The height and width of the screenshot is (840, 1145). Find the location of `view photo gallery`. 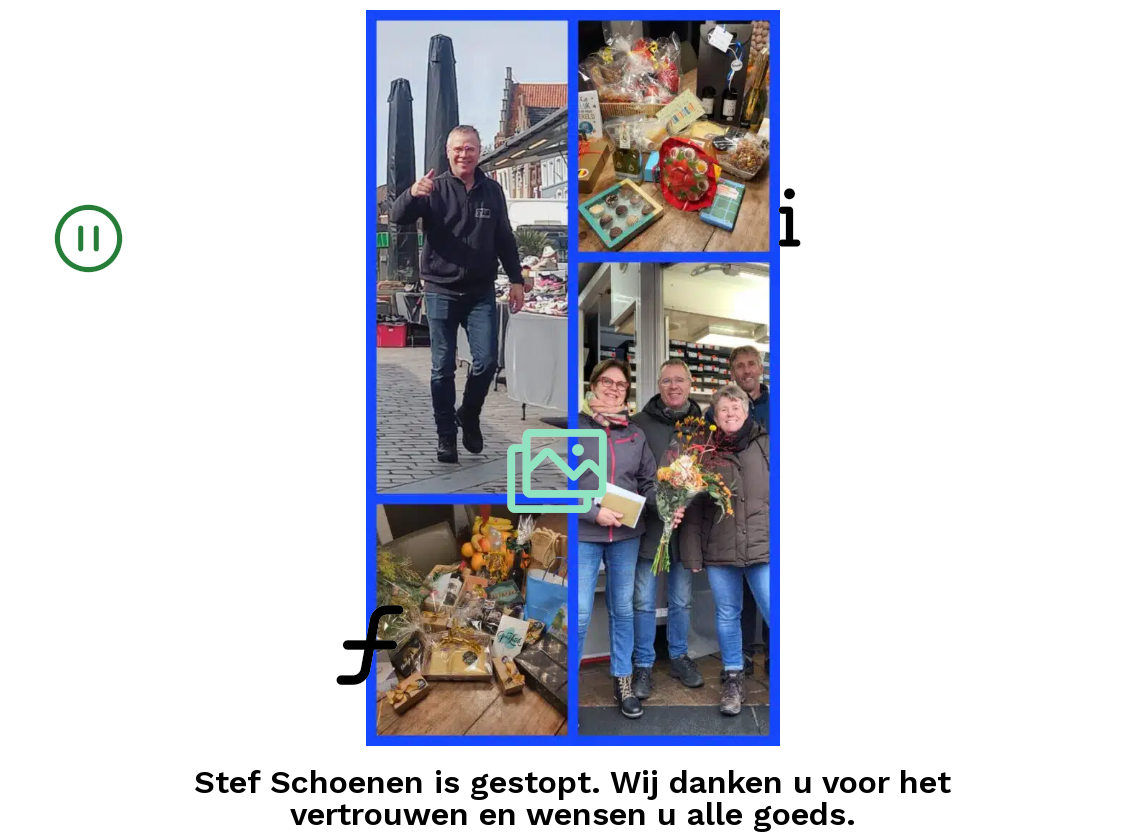

view photo gallery is located at coordinates (557, 471).